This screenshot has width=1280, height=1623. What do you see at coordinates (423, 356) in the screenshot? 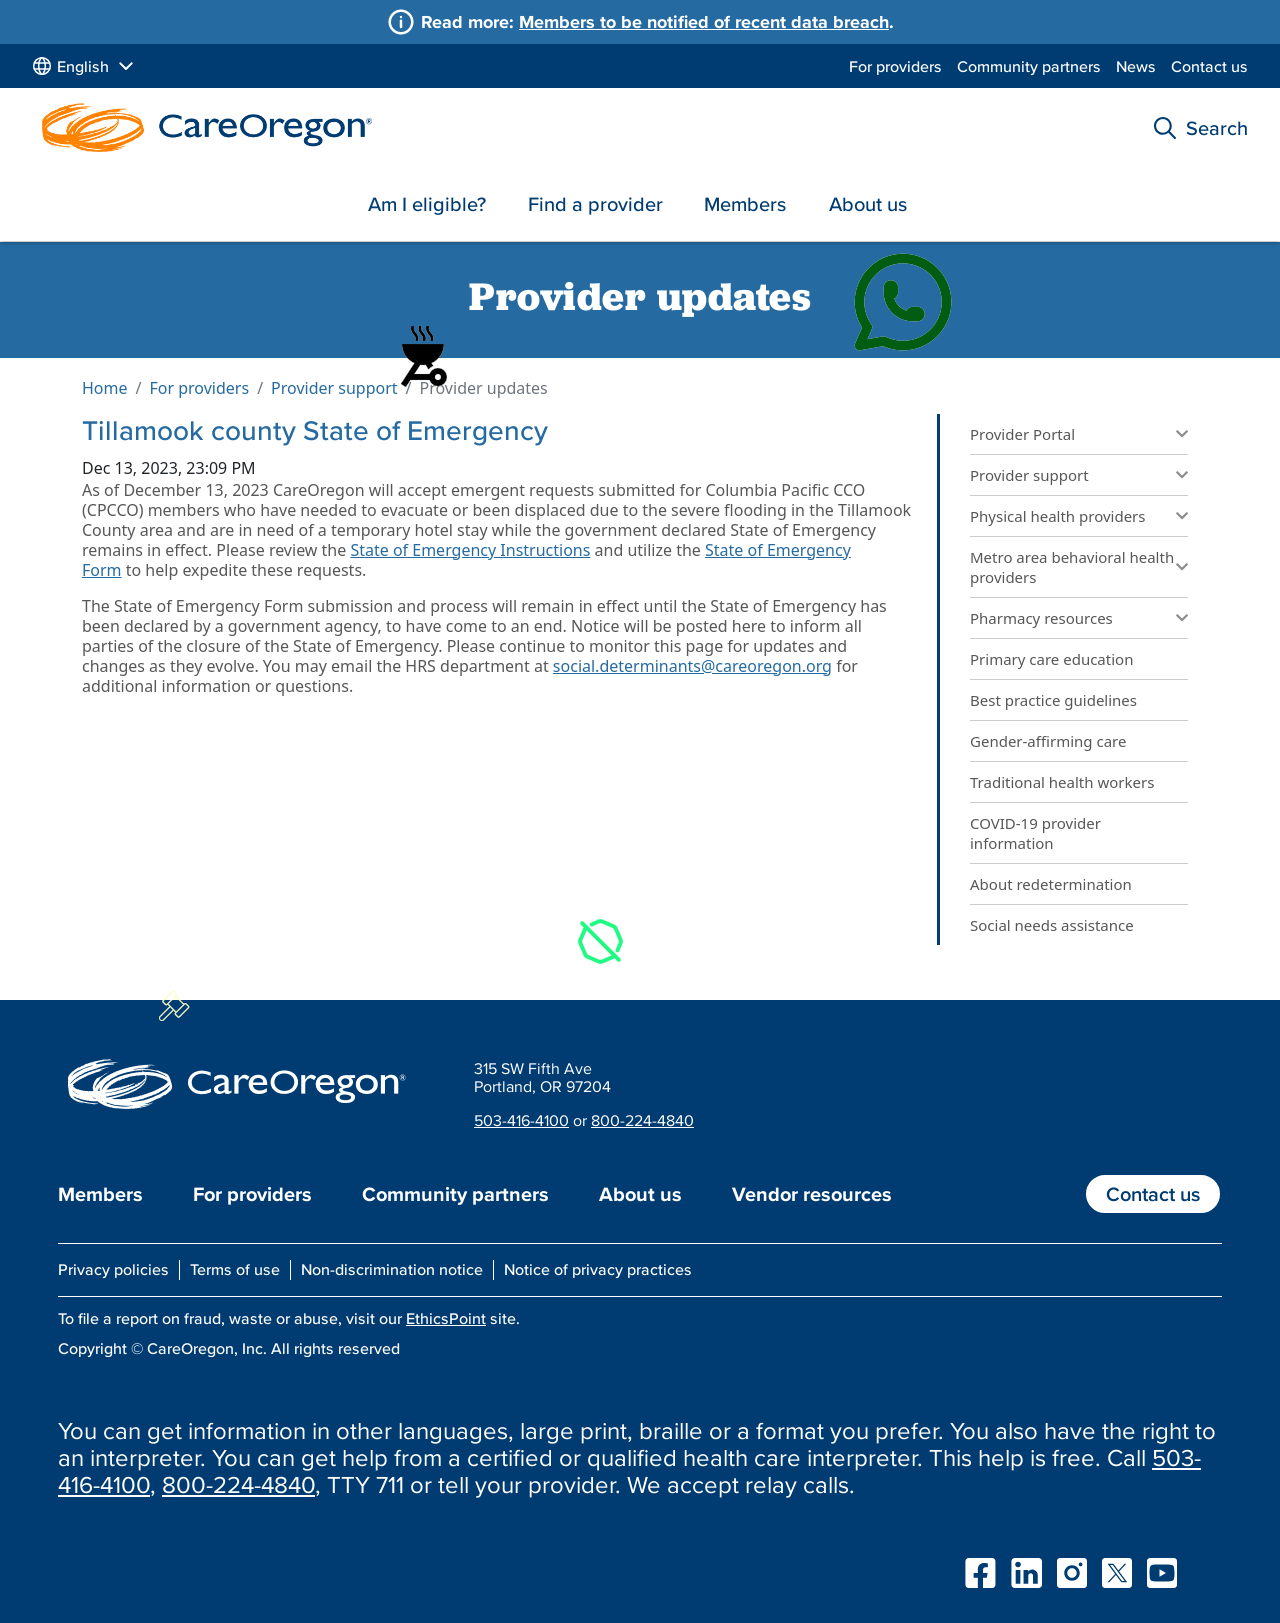
I see `access outdoor cooking or grilling recipes` at bounding box center [423, 356].